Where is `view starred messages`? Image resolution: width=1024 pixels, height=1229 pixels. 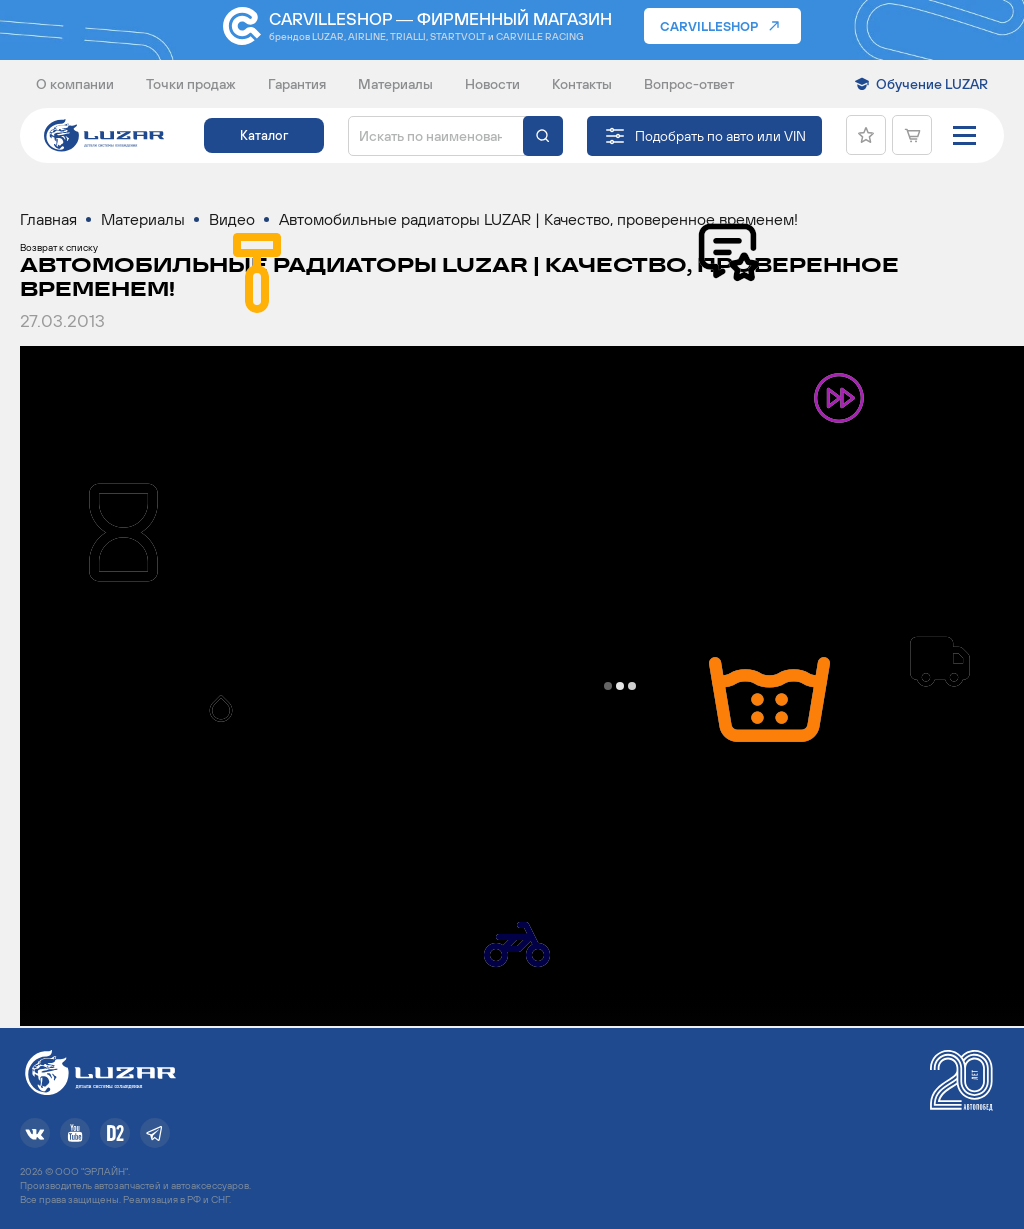
view starred messages is located at coordinates (727, 249).